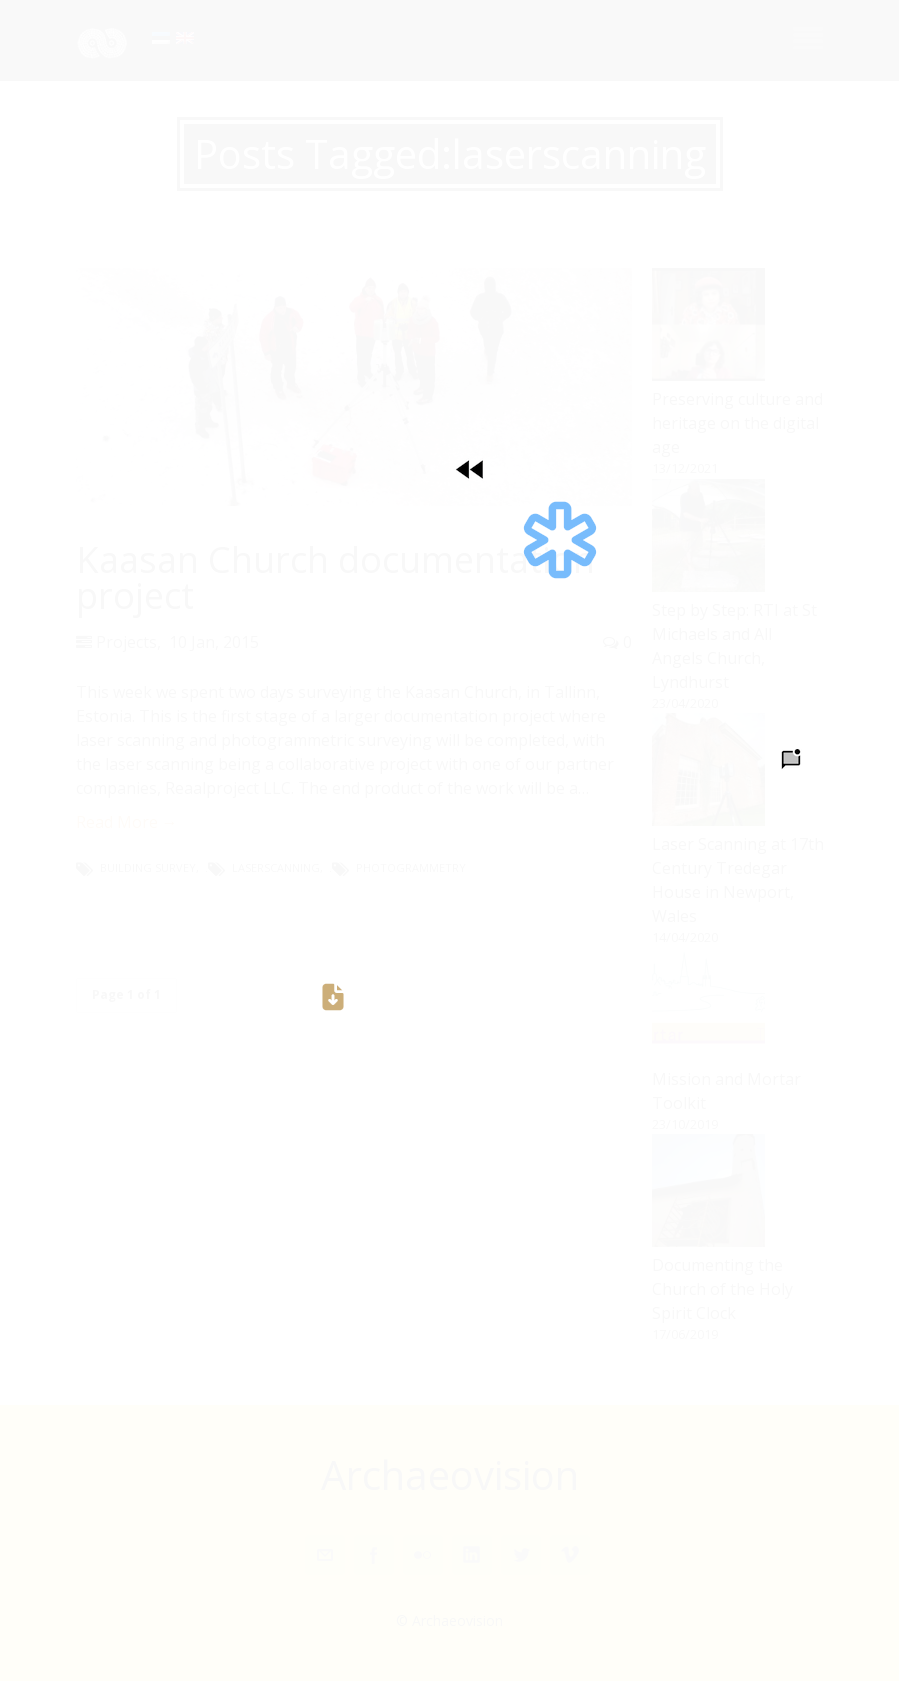  I want to click on access health or medical services, so click(560, 540).